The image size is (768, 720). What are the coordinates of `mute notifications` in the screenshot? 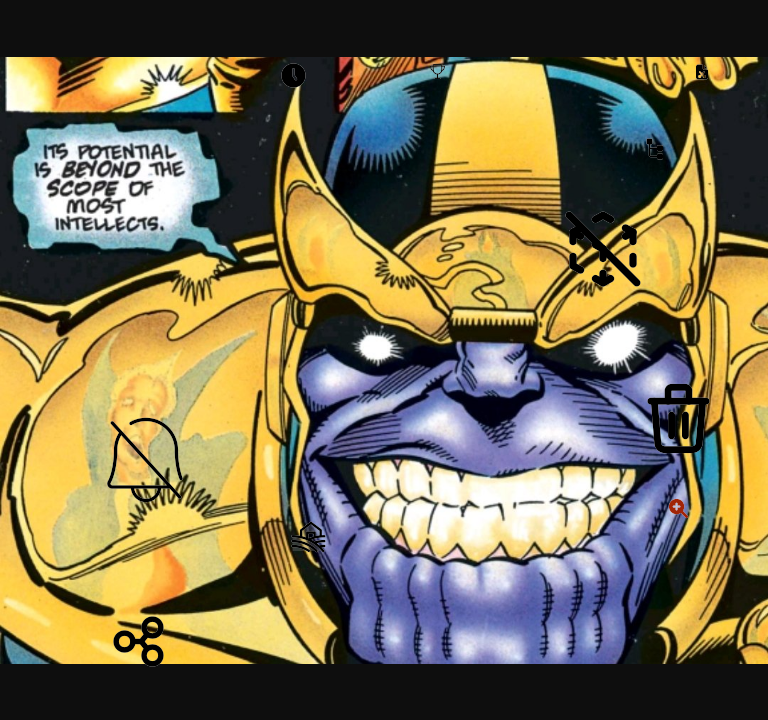 It's located at (146, 460).